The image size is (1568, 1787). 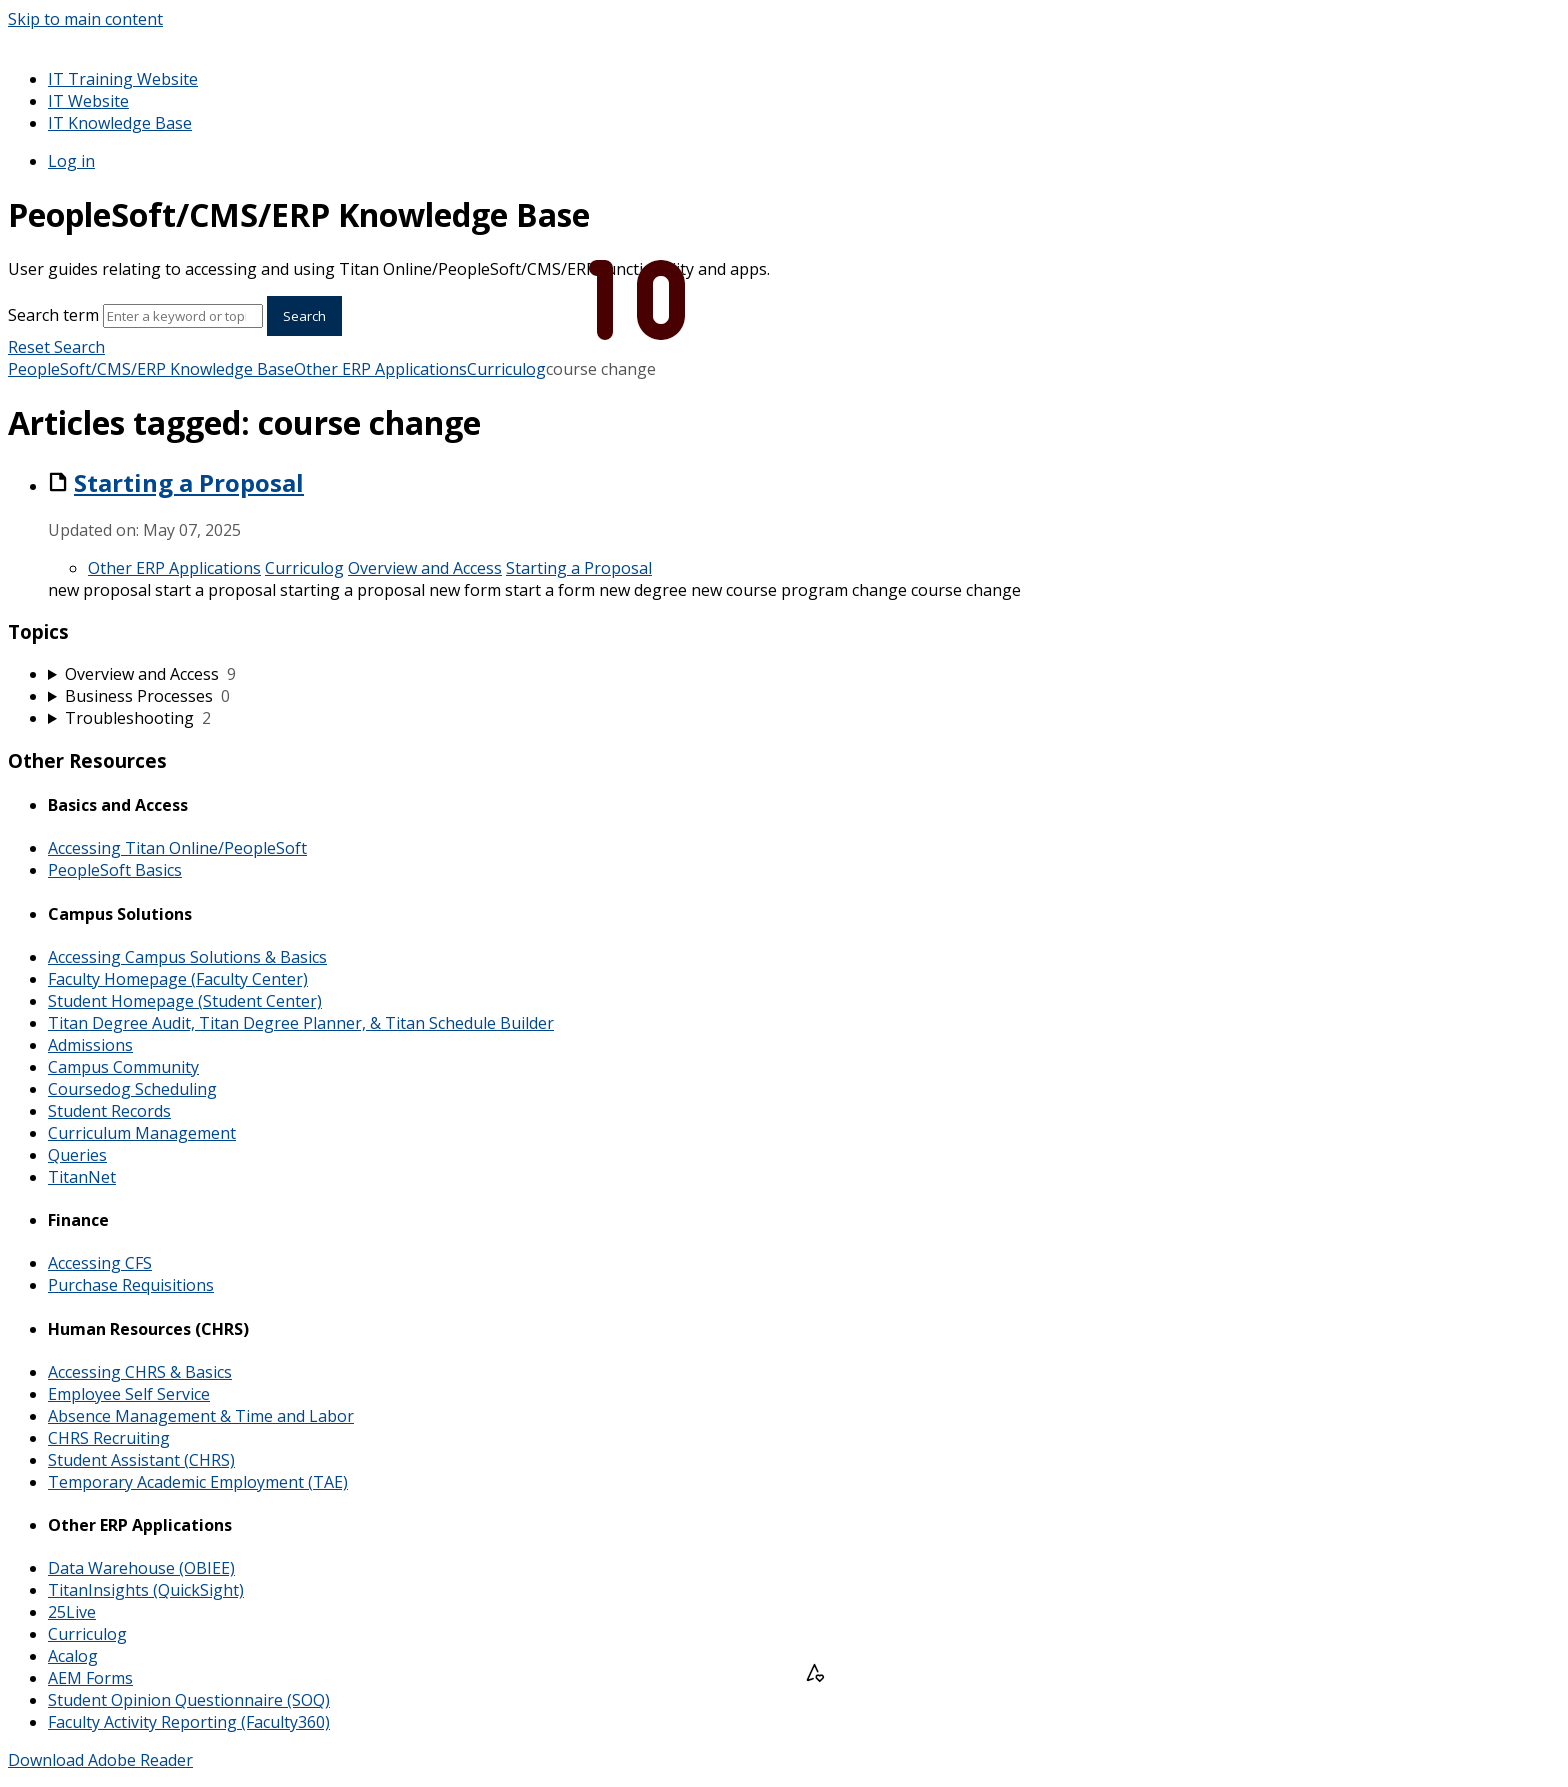 What do you see at coordinates (814, 1672) in the screenshot?
I see `navigate to a favorite or saved location` at bounding box center [814, 1672].